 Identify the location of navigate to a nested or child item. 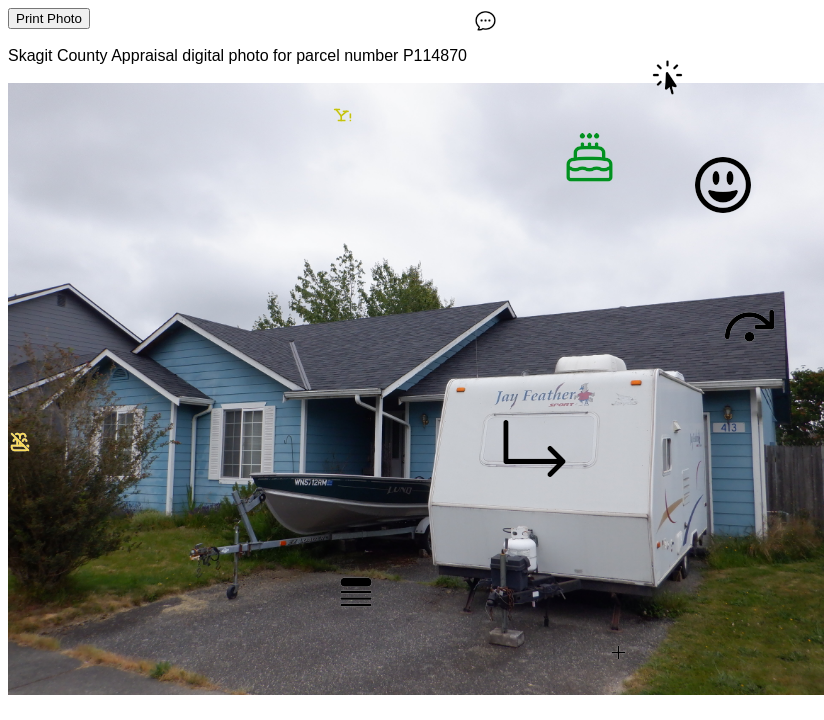
(534, 448).